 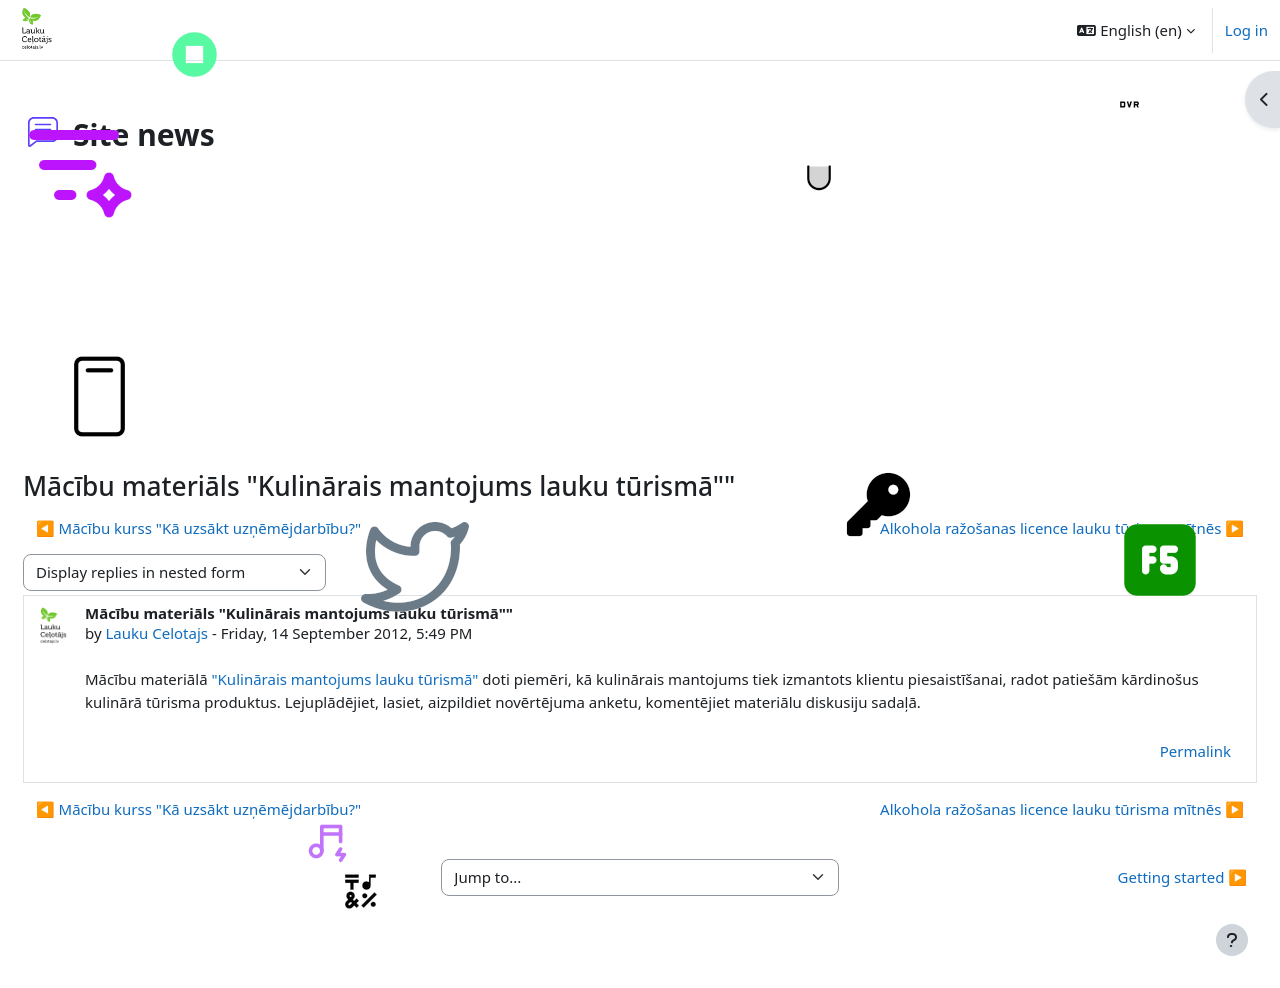 I want to click on stop media playback, so click(x=194, y=54).